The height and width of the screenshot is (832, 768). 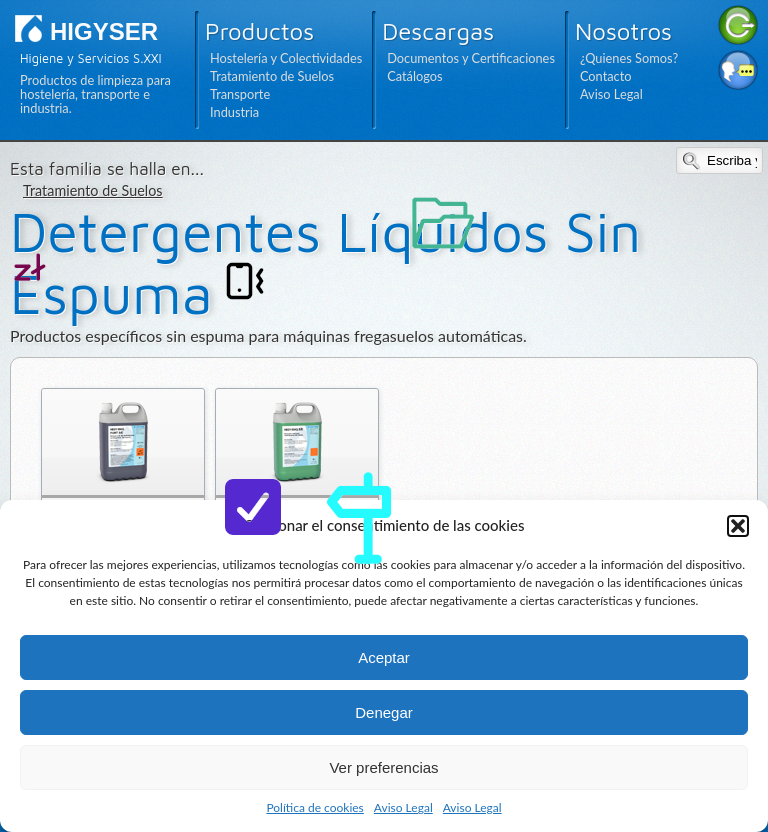 I want to click on confirm or submit an action, so click(x=253, y=507).